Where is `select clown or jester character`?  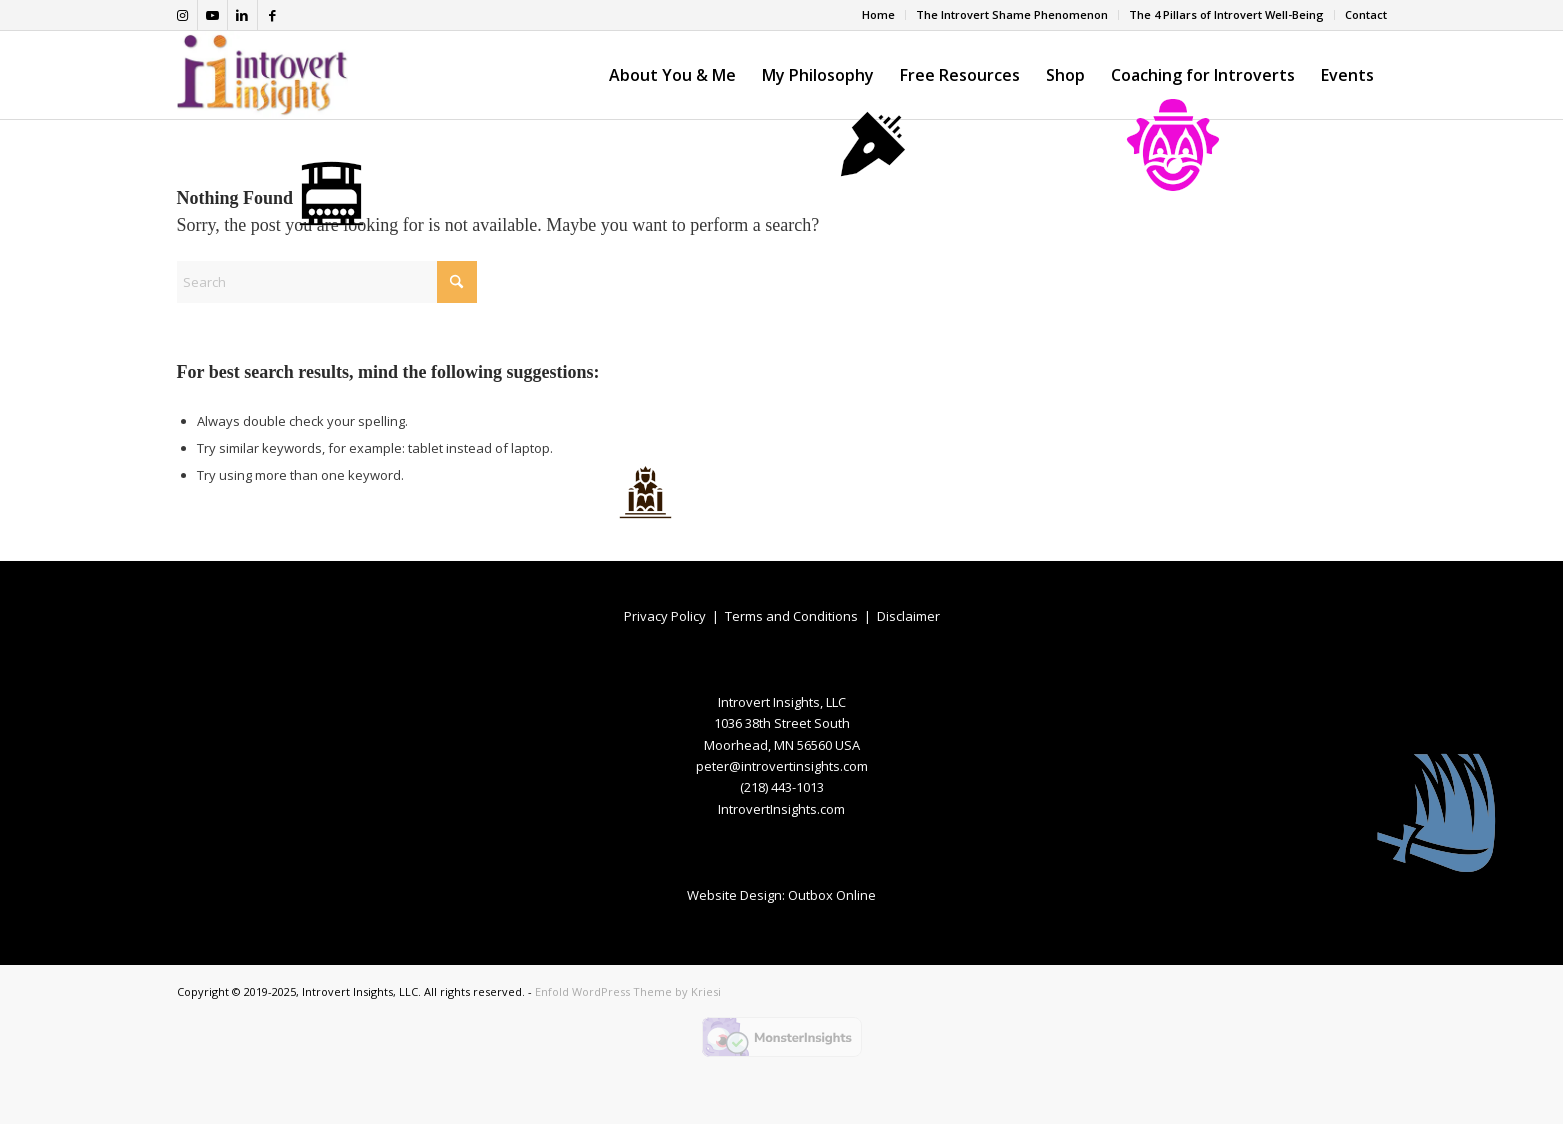 select clown or jester character is located at coordinates (1173, 145).